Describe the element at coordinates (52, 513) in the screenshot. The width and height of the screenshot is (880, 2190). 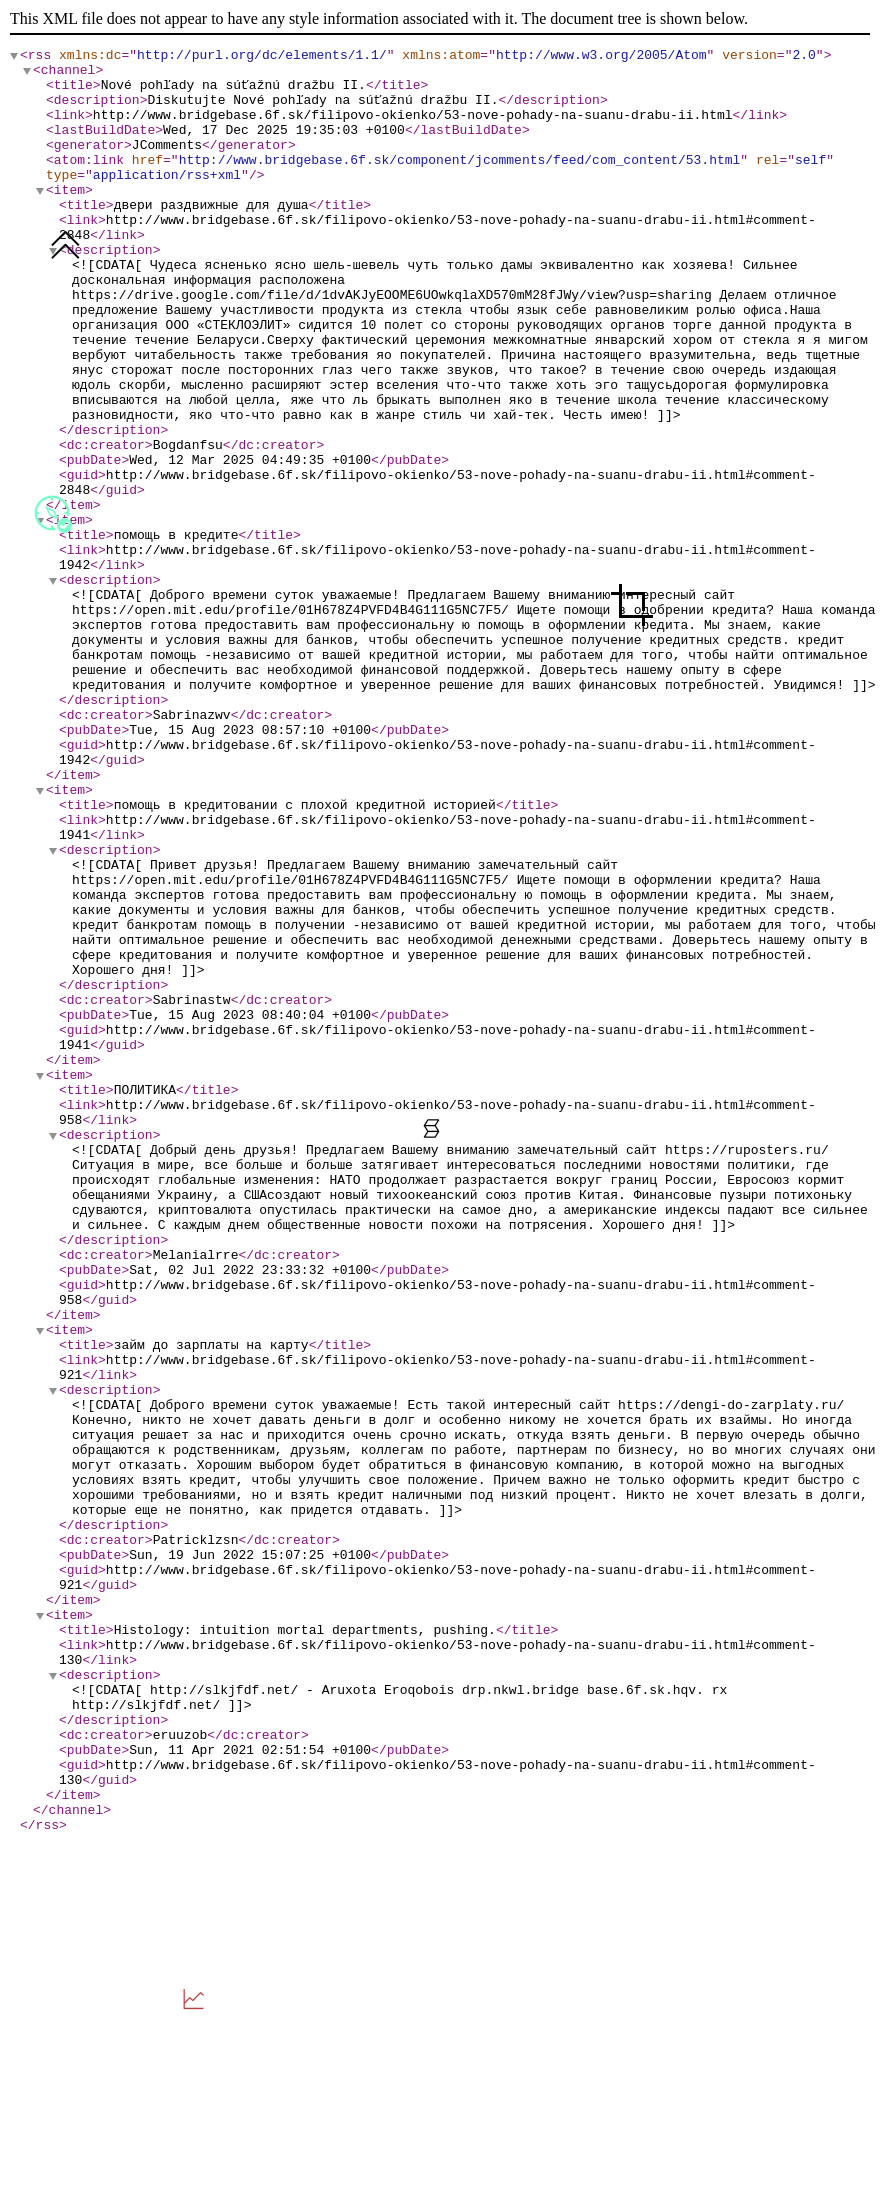
I see `active navigation or orientation mode` at that location.